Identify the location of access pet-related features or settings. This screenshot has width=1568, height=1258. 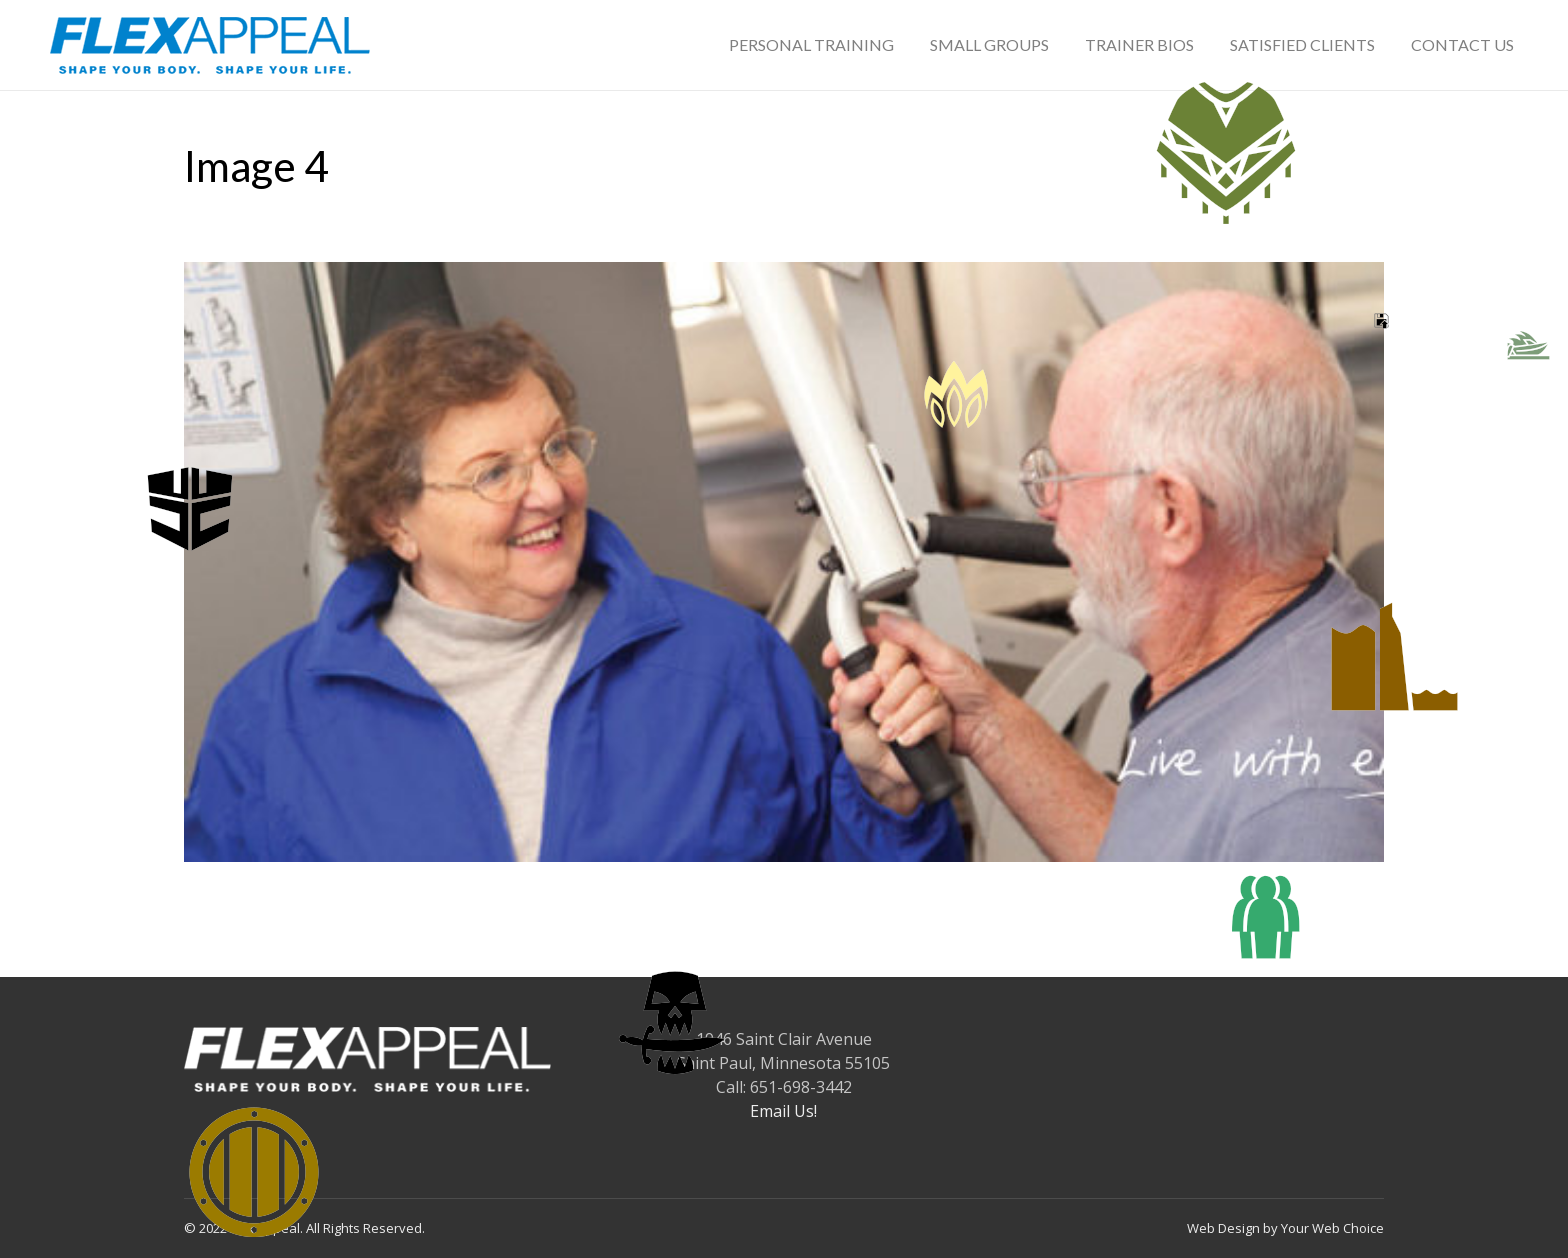
(956, 394).